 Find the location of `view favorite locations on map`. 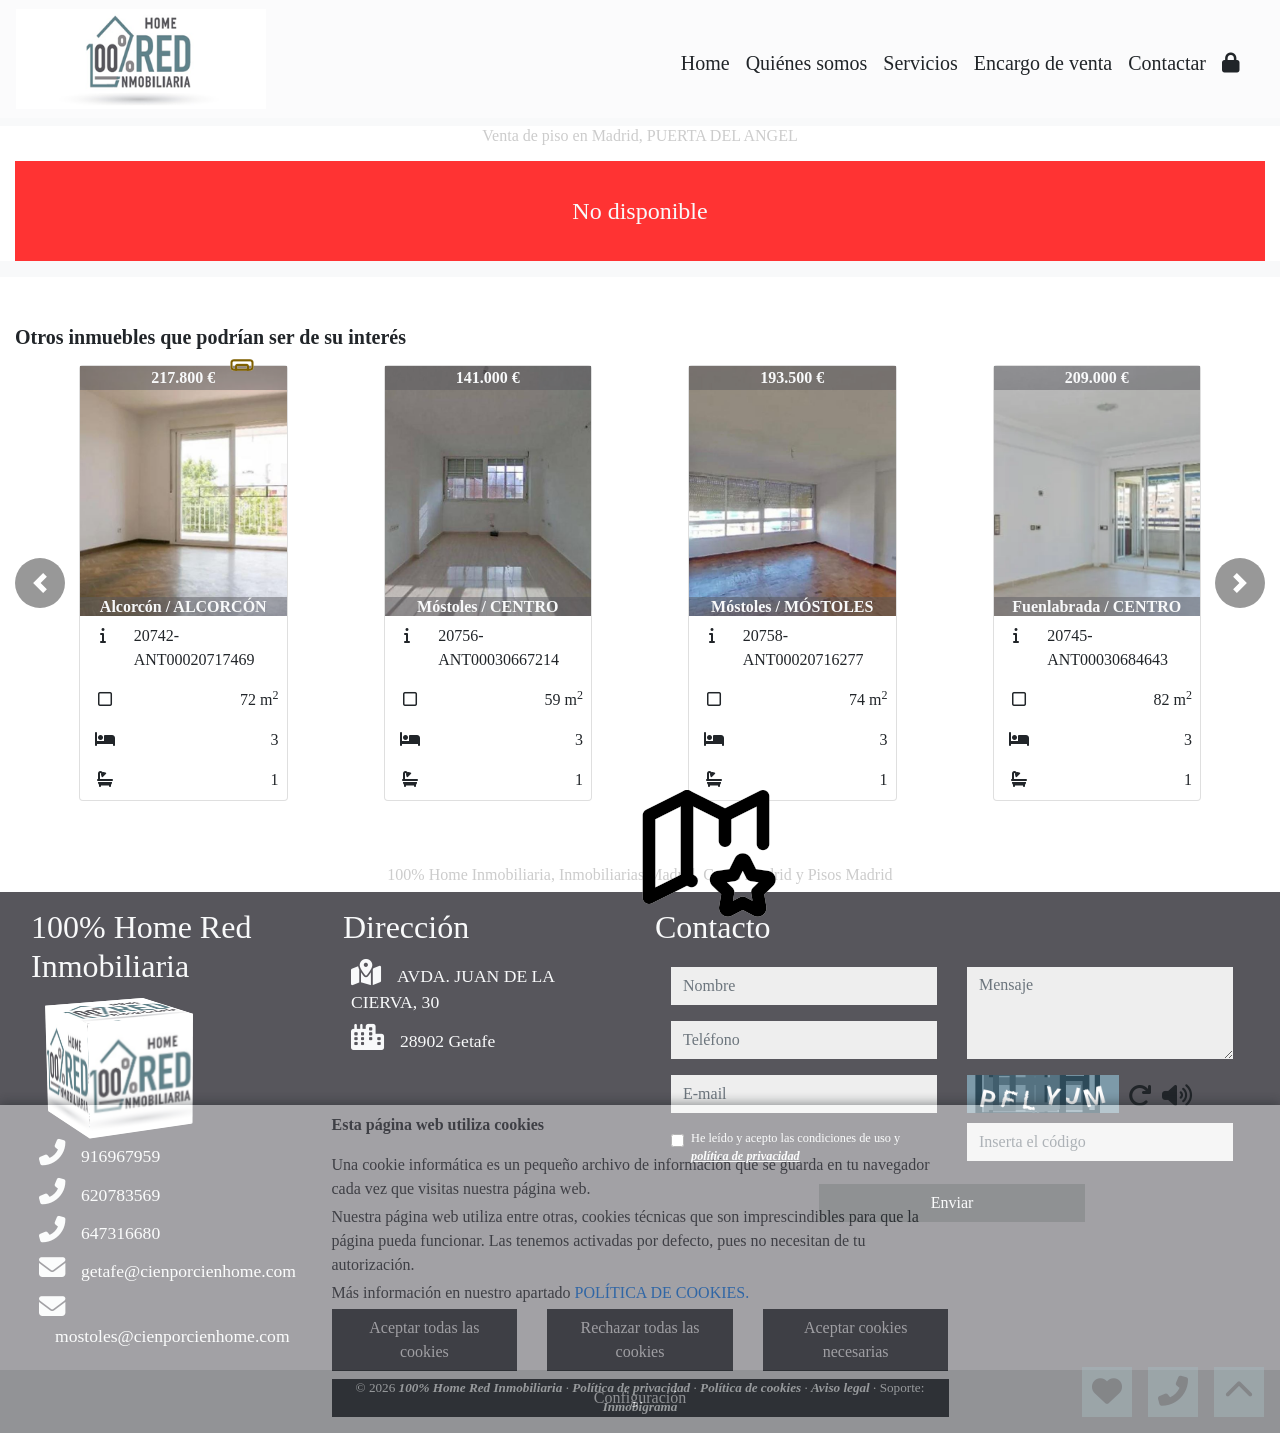

view favorite locations on map is located at coordinates (706, 847).